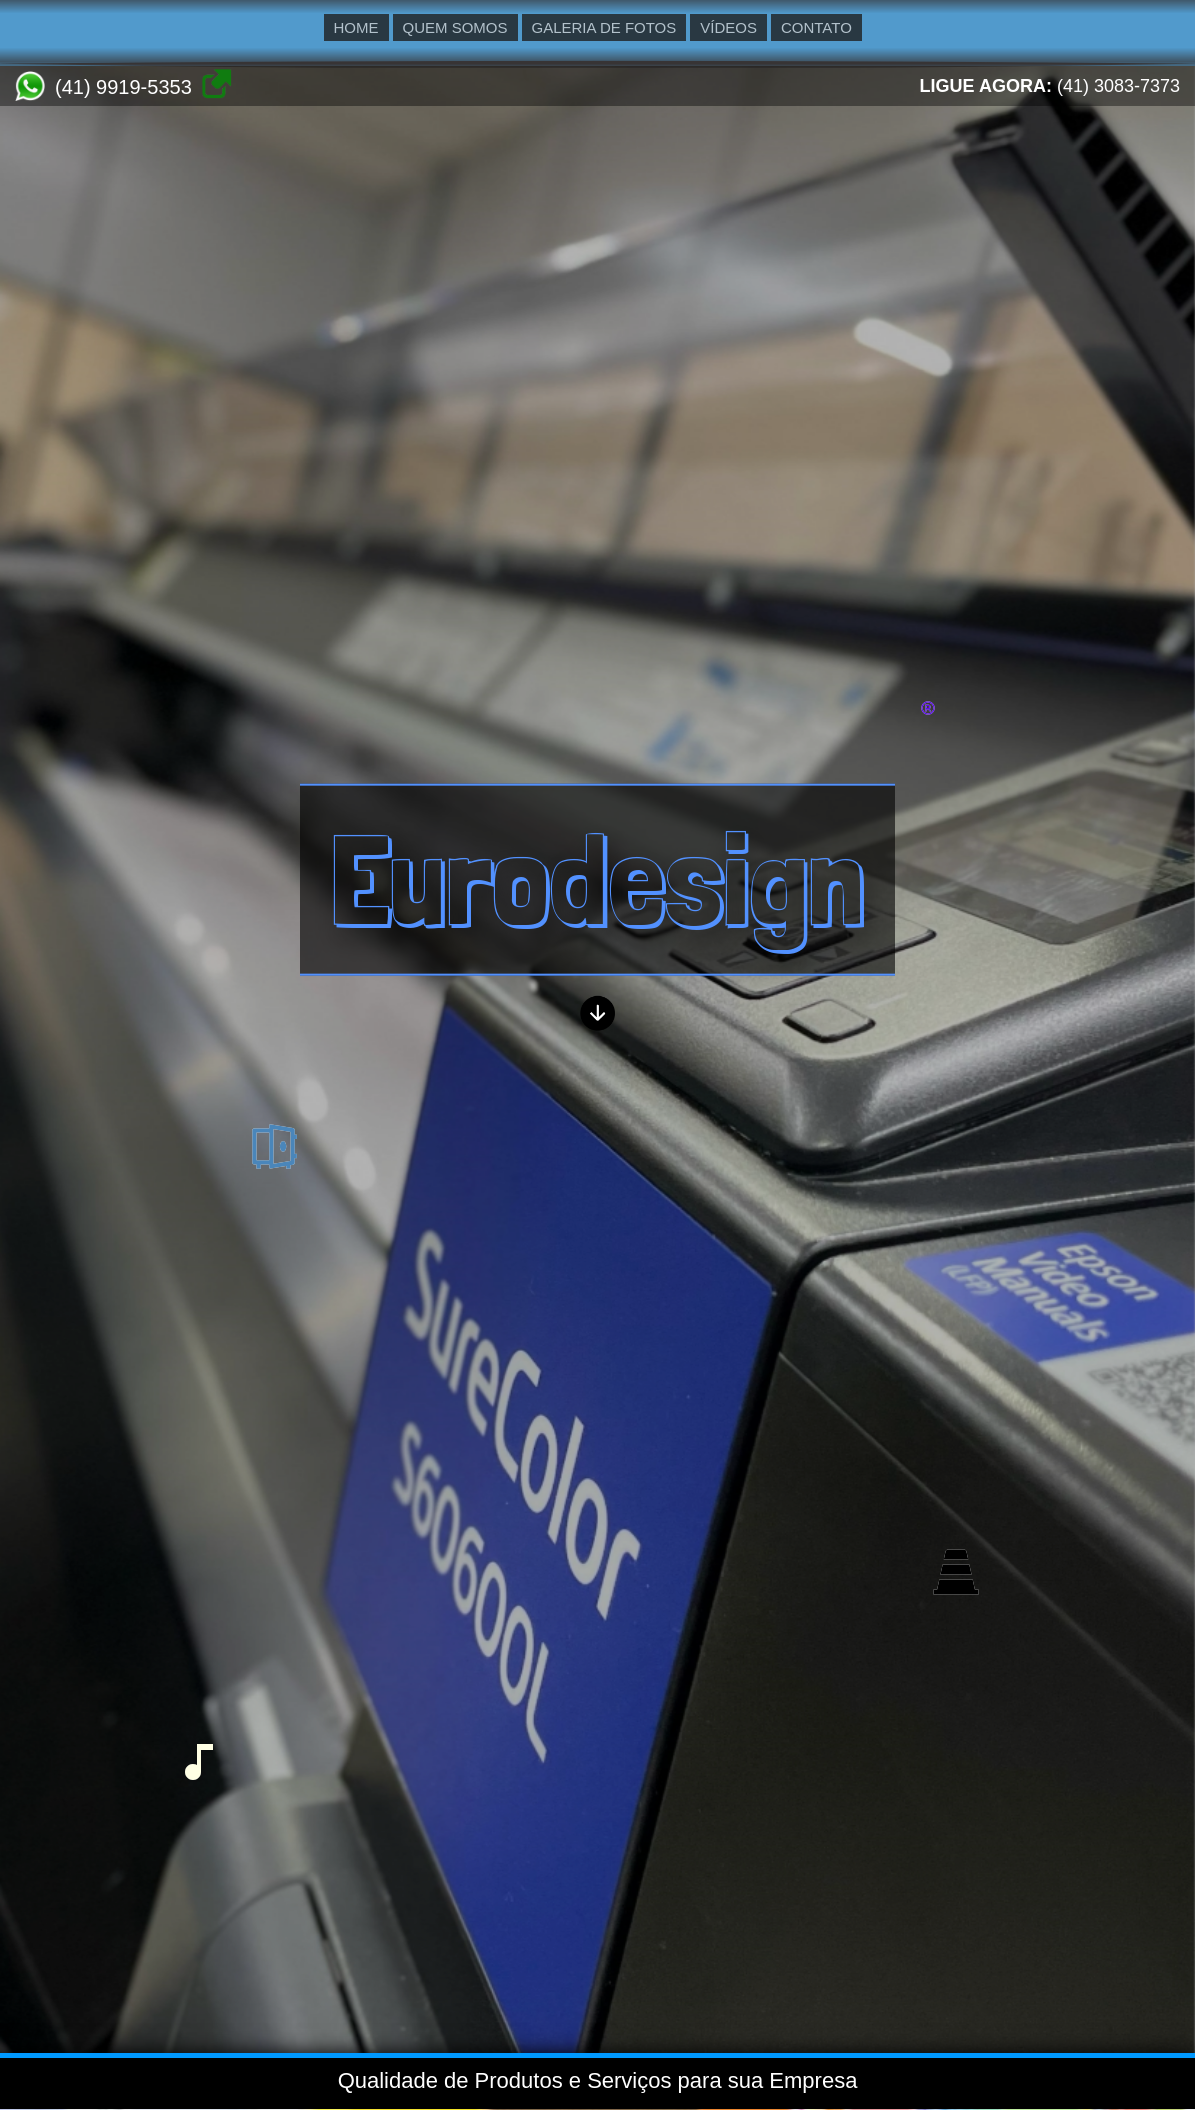  I want to click on access secure storage or vault, so click(273, 1147).